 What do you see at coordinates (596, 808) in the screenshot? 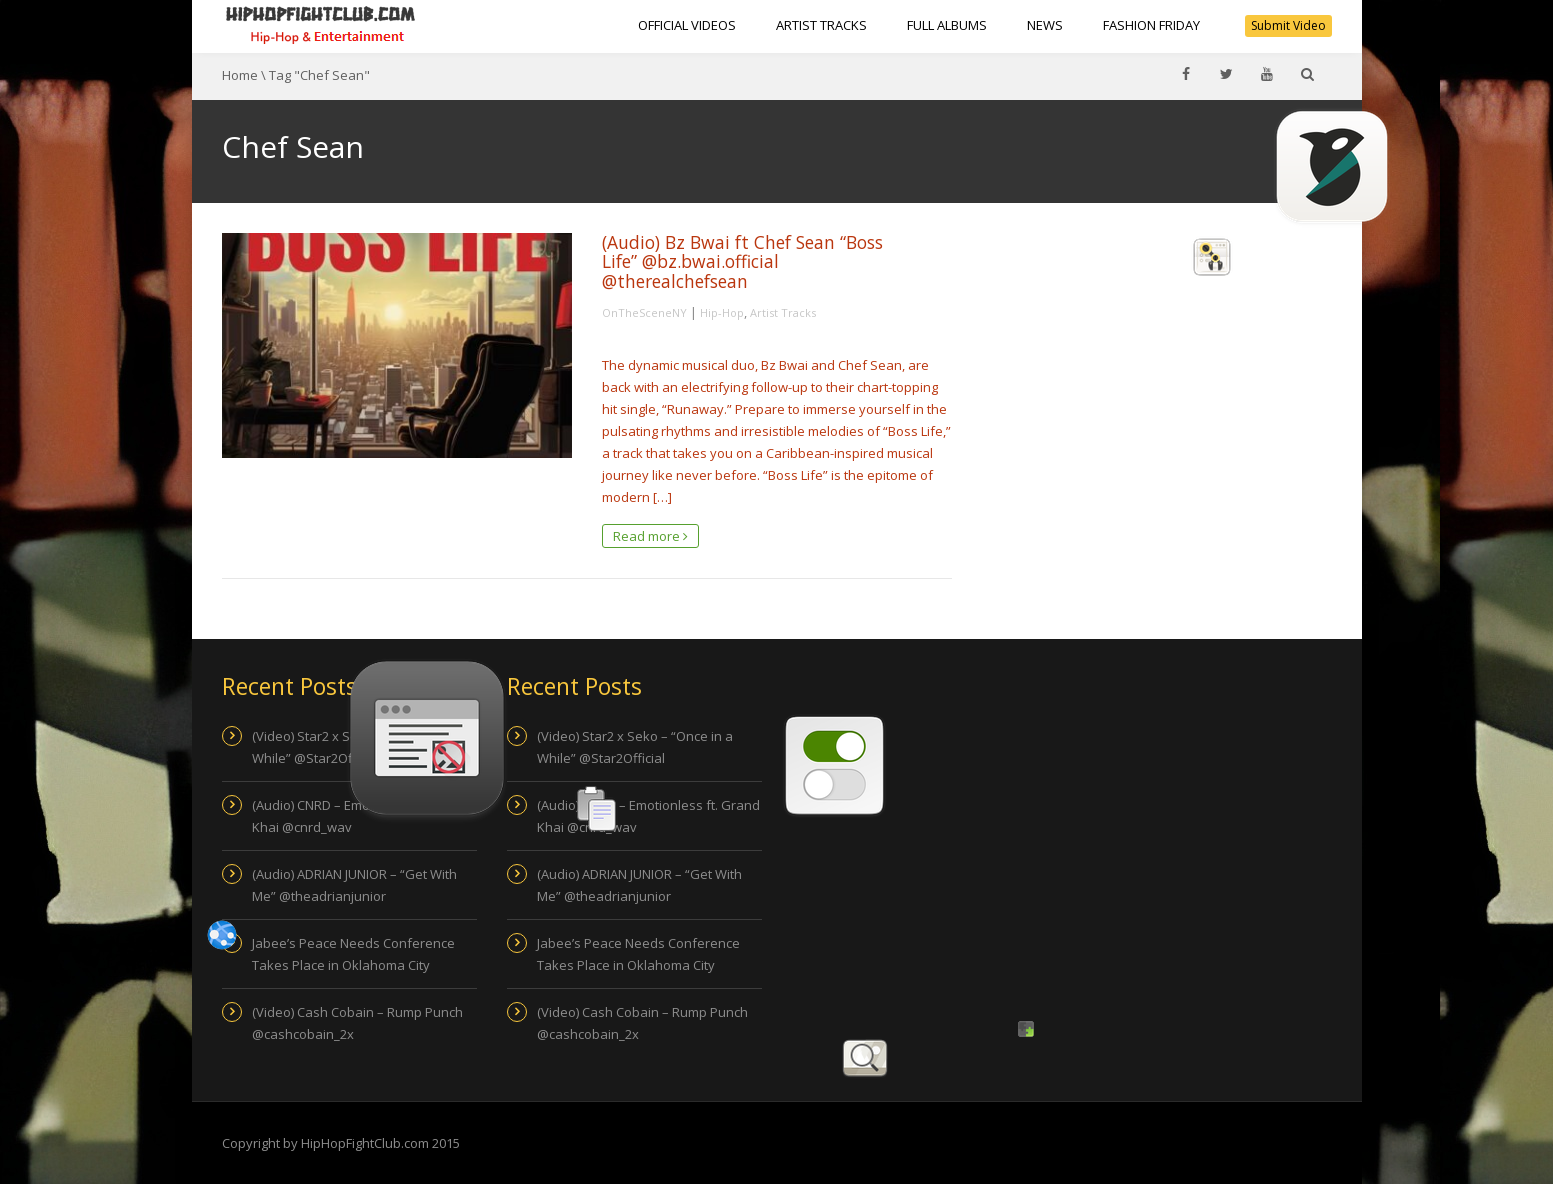
I see `paste copied content from clipboard` at bounding box center [596, 808].